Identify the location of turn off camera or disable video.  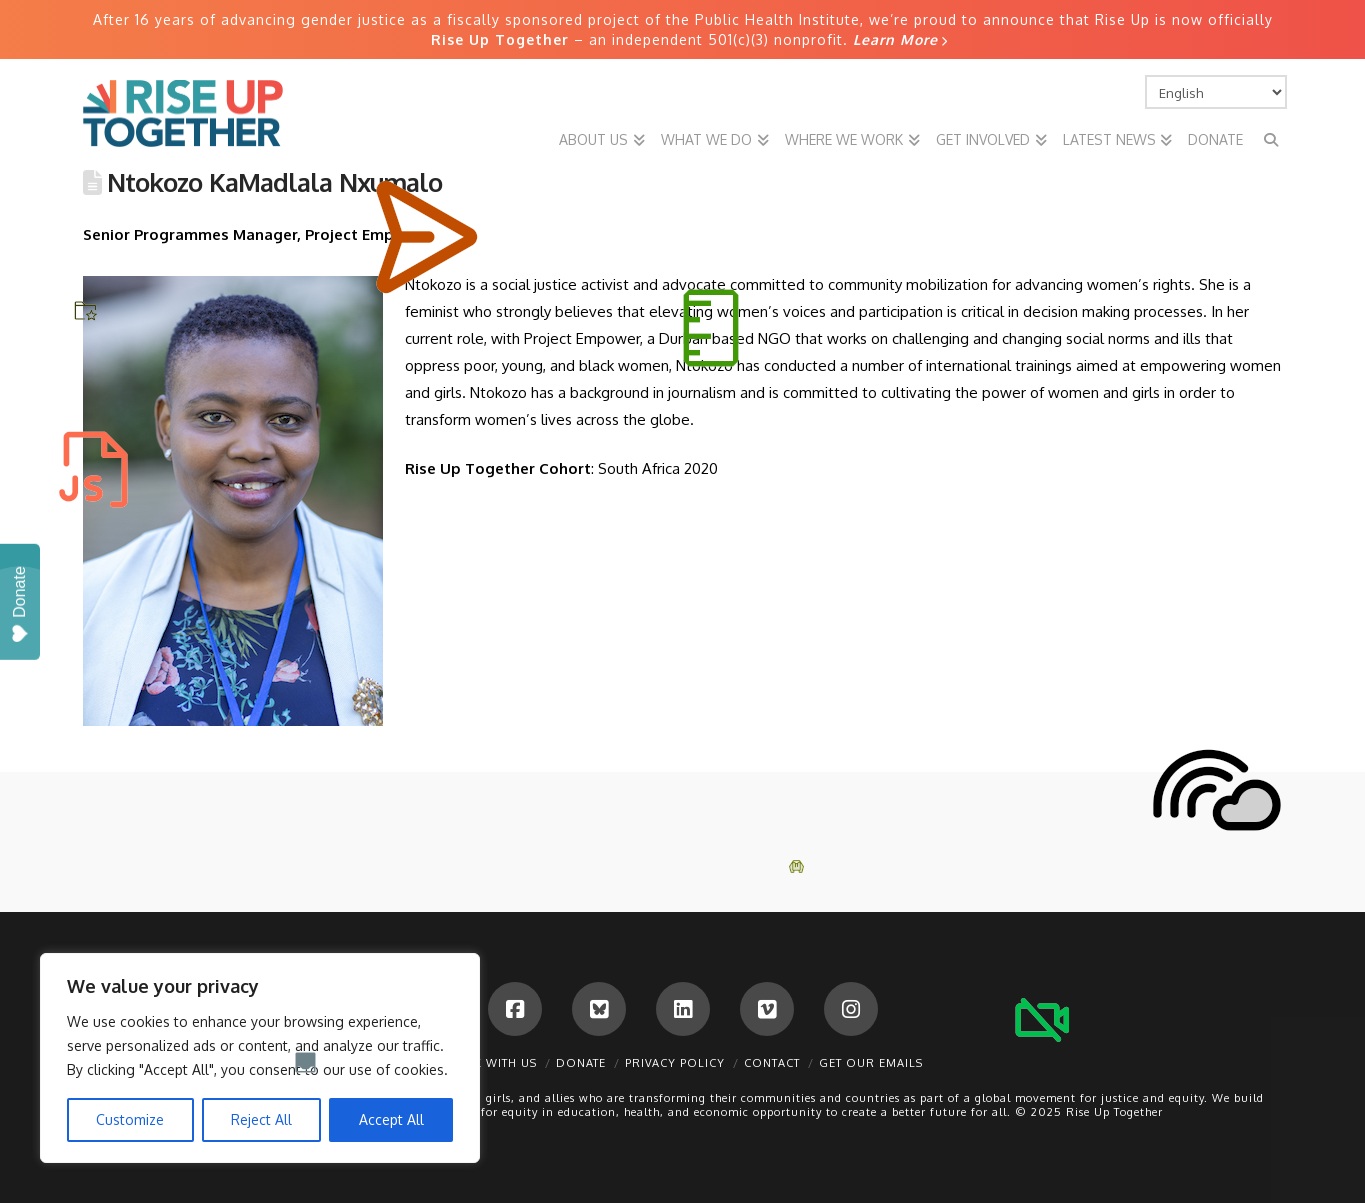
(1041, 1020).